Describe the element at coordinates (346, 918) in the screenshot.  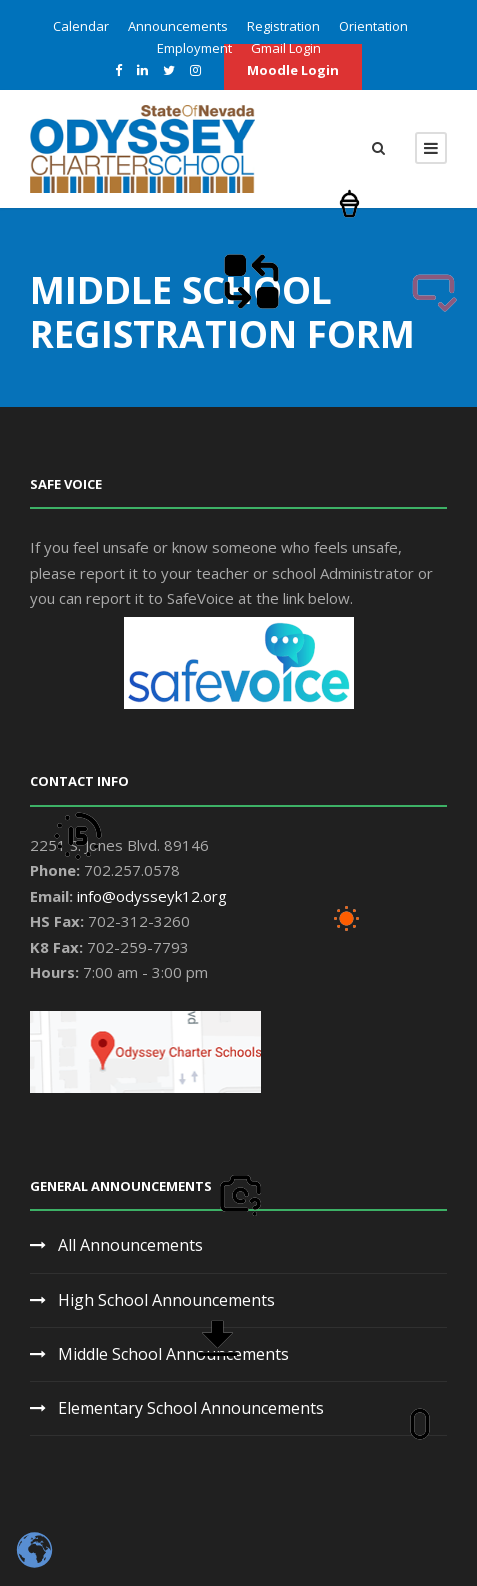
I see `adjust screen brightness to low` at that location.